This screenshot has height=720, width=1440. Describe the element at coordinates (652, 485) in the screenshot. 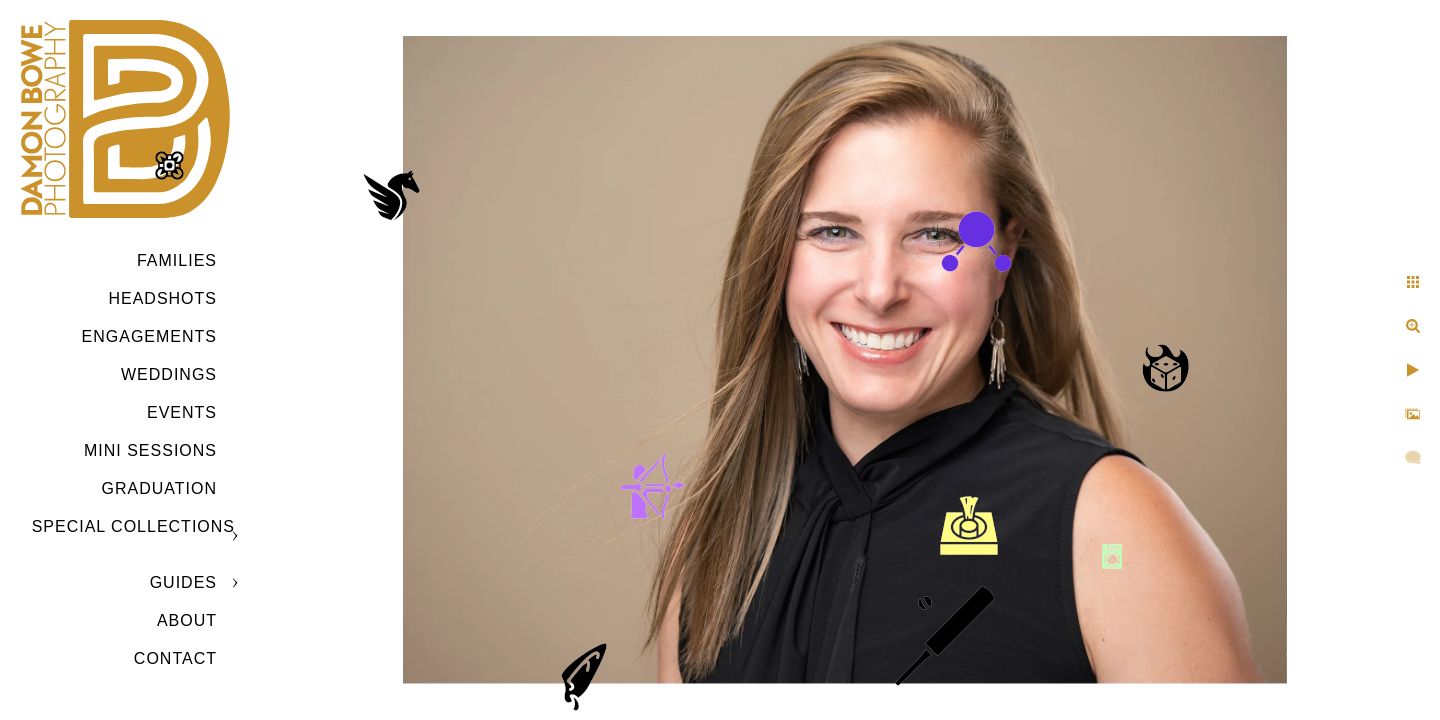

I see `select archer class or character` at that location.